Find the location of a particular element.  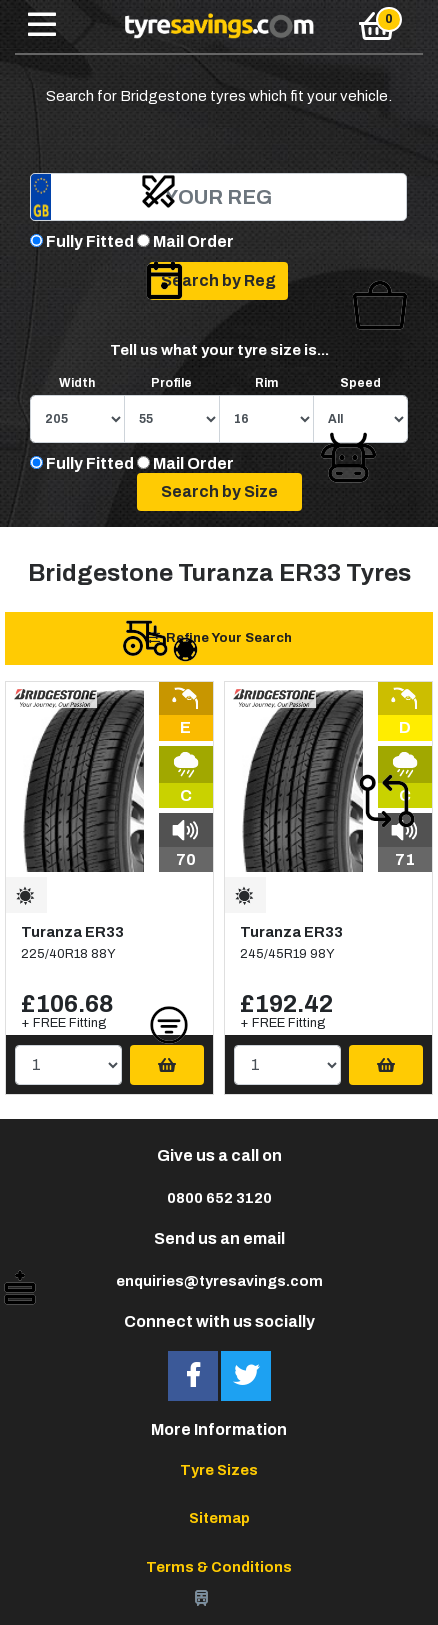

open filter options is located at coordinates (169, 1025).